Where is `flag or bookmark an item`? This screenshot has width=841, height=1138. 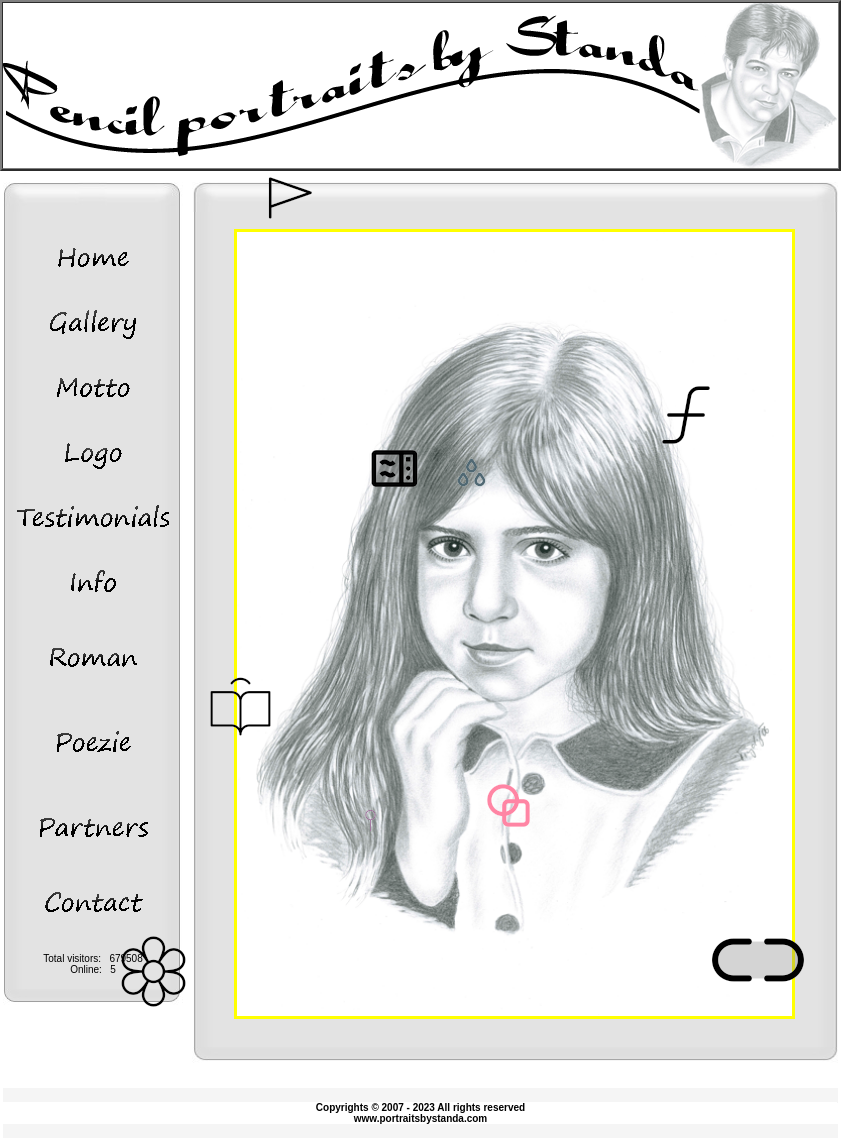
flag or bookmark an item is located at coordinates (286, 198).